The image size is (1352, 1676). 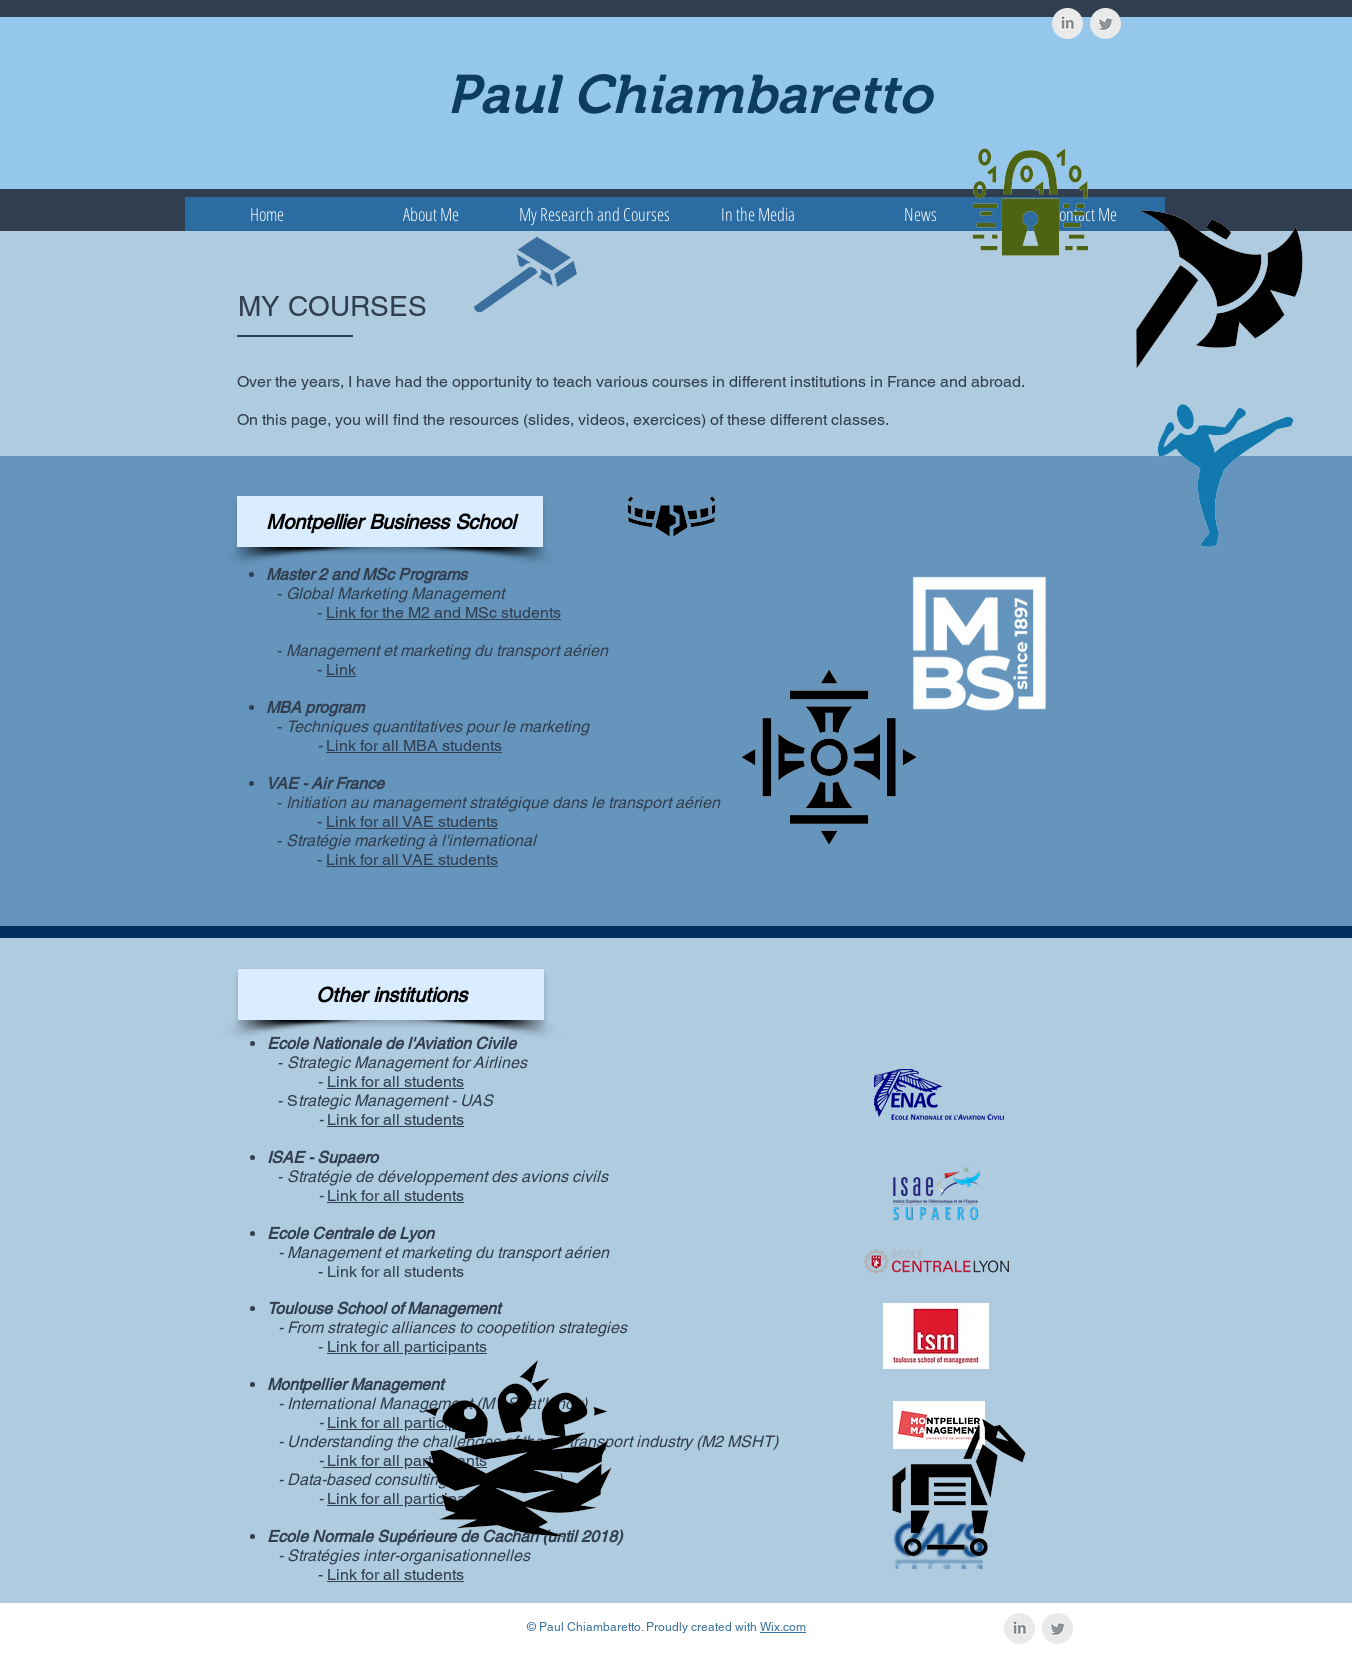 I want to click on indicates a secure encrypted connection, so click(x=1030, y=203).